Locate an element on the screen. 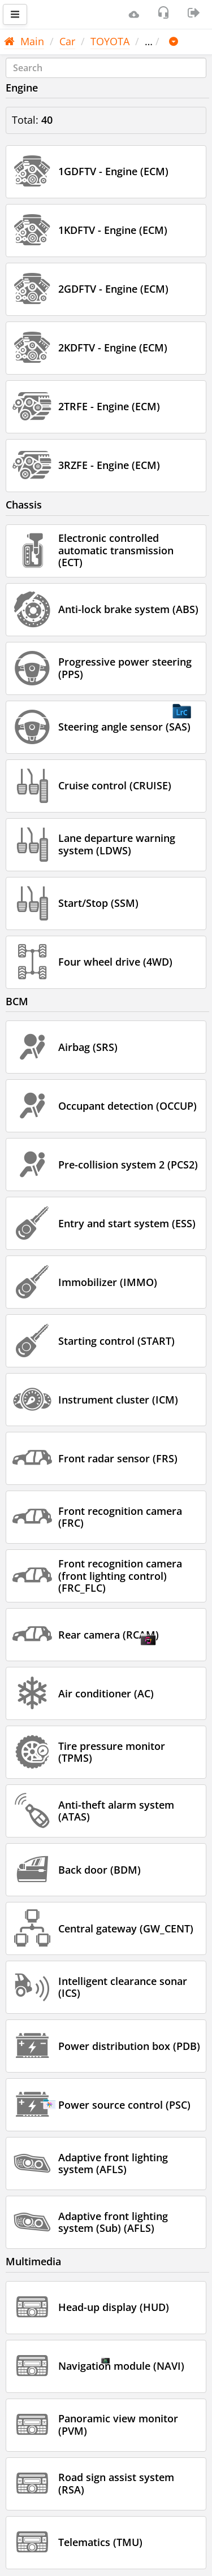 The image size is (212, 2576). open google palm ai project folder is located at coordinates (49, 2104).